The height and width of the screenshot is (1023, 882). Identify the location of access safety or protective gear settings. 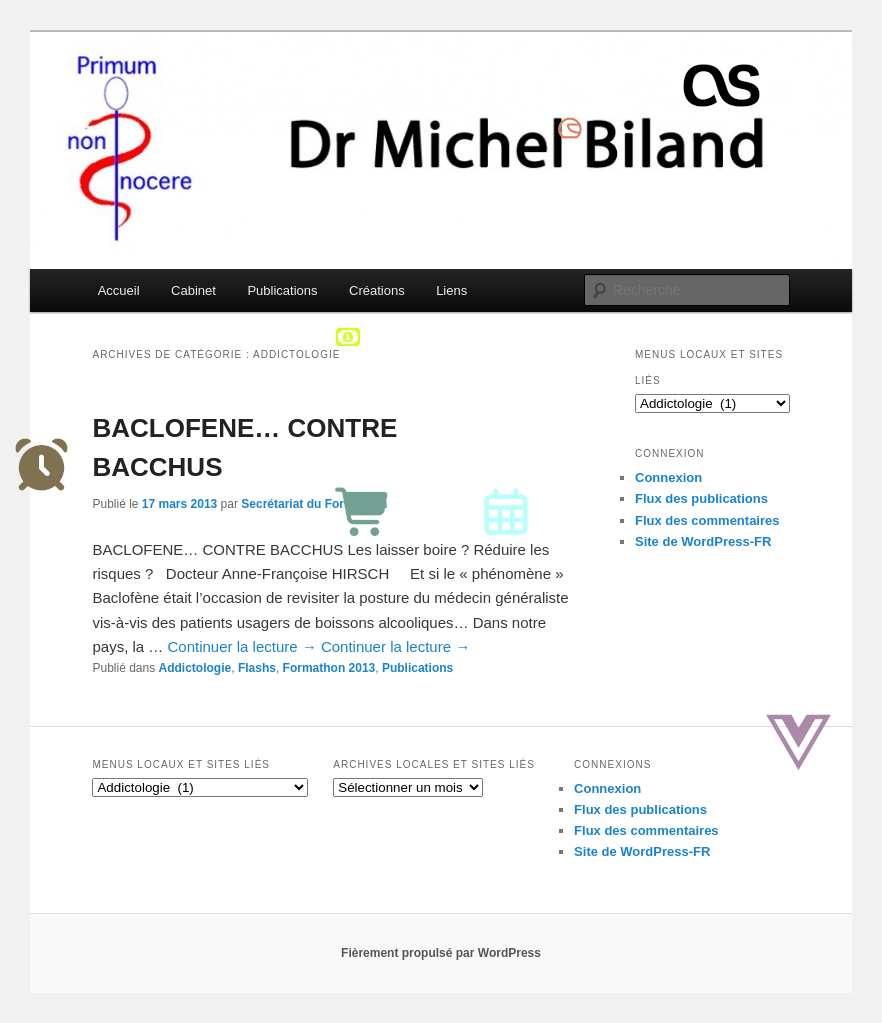
(570, 128).